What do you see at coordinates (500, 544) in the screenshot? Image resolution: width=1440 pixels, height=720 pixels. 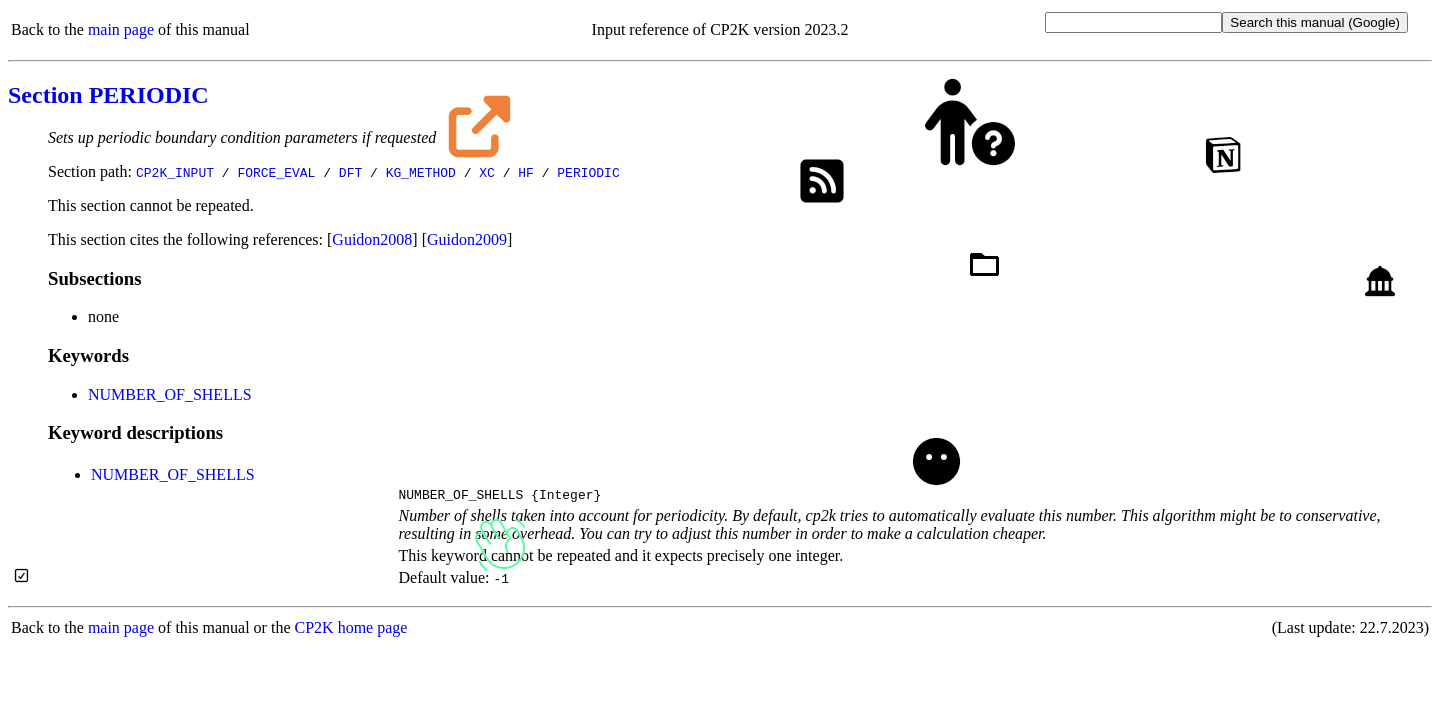 I see `greet or welcome new users` at bounding box center [500, 544].